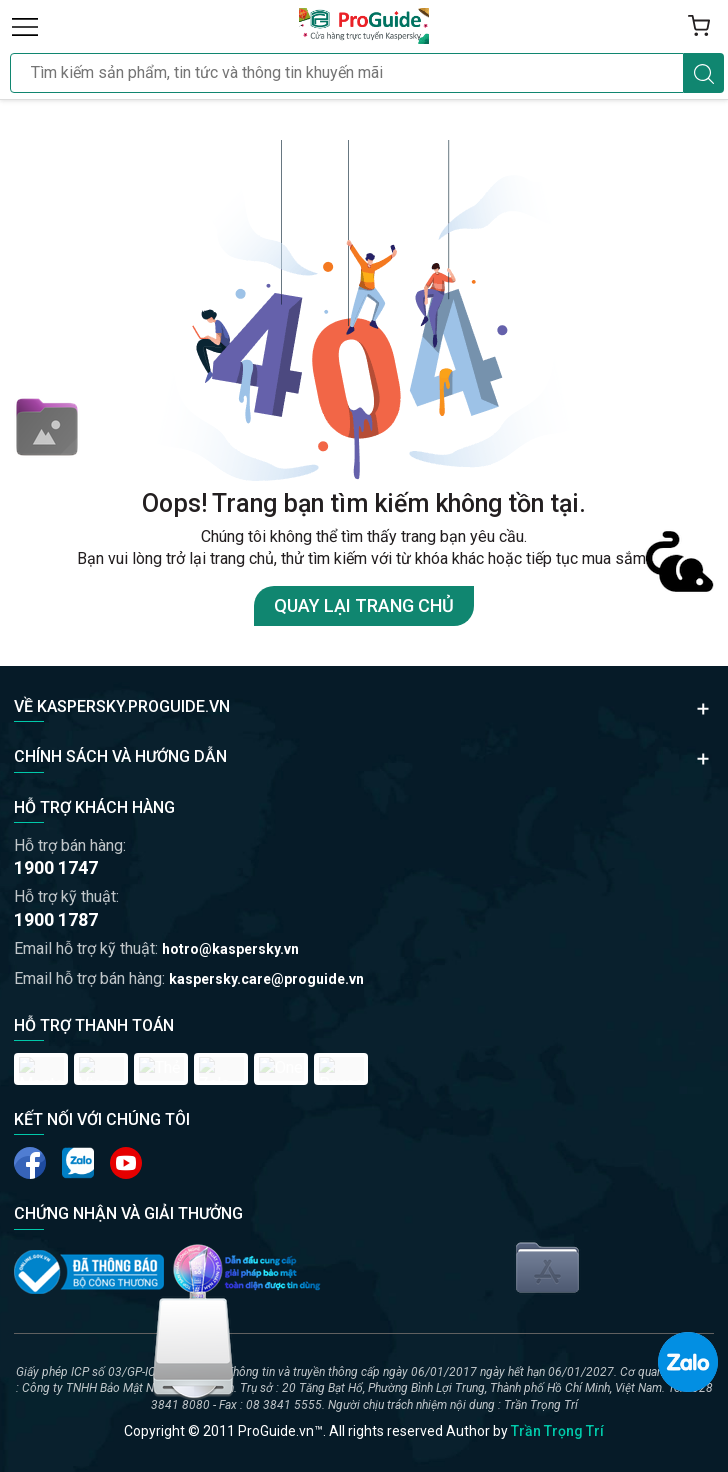 The image size is (728, 1472). I want to click on request pest control services for rodents, so click(679, 561).